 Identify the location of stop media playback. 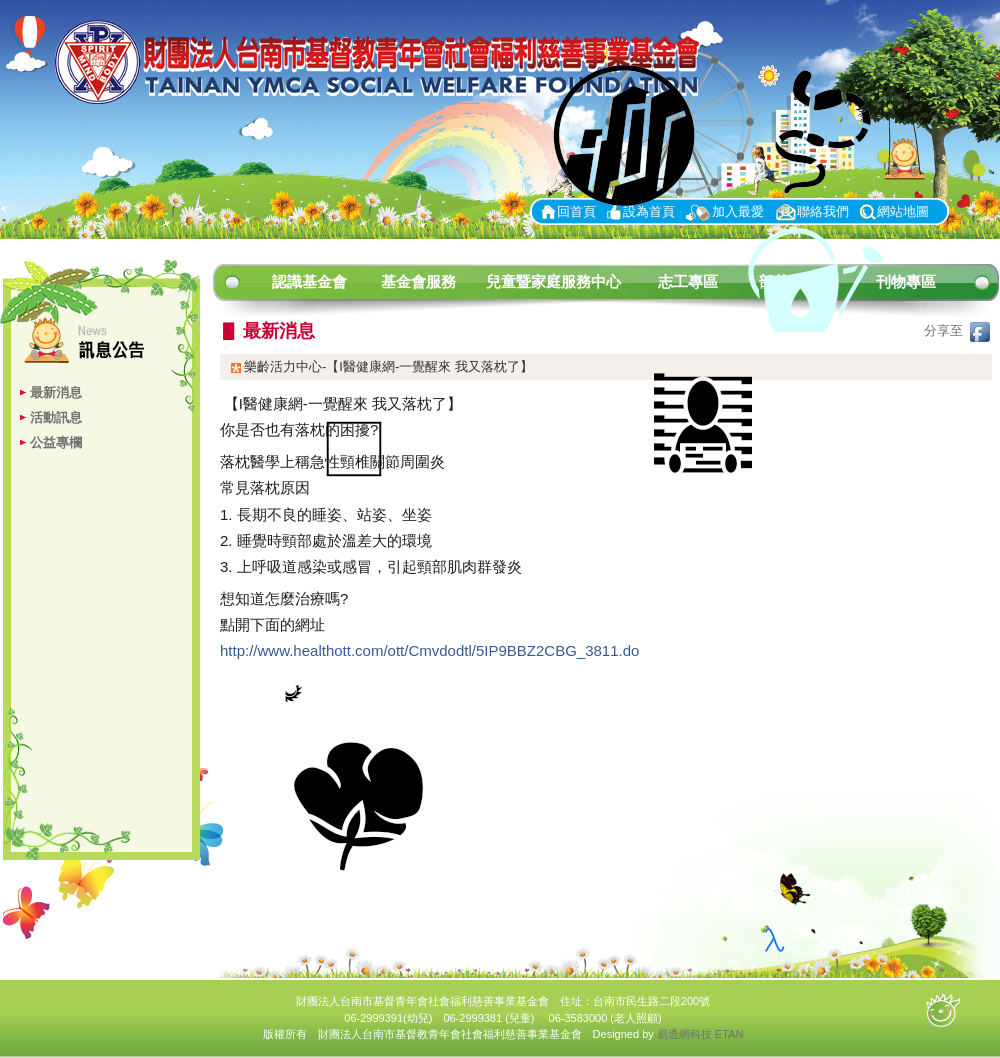
(354, 449).